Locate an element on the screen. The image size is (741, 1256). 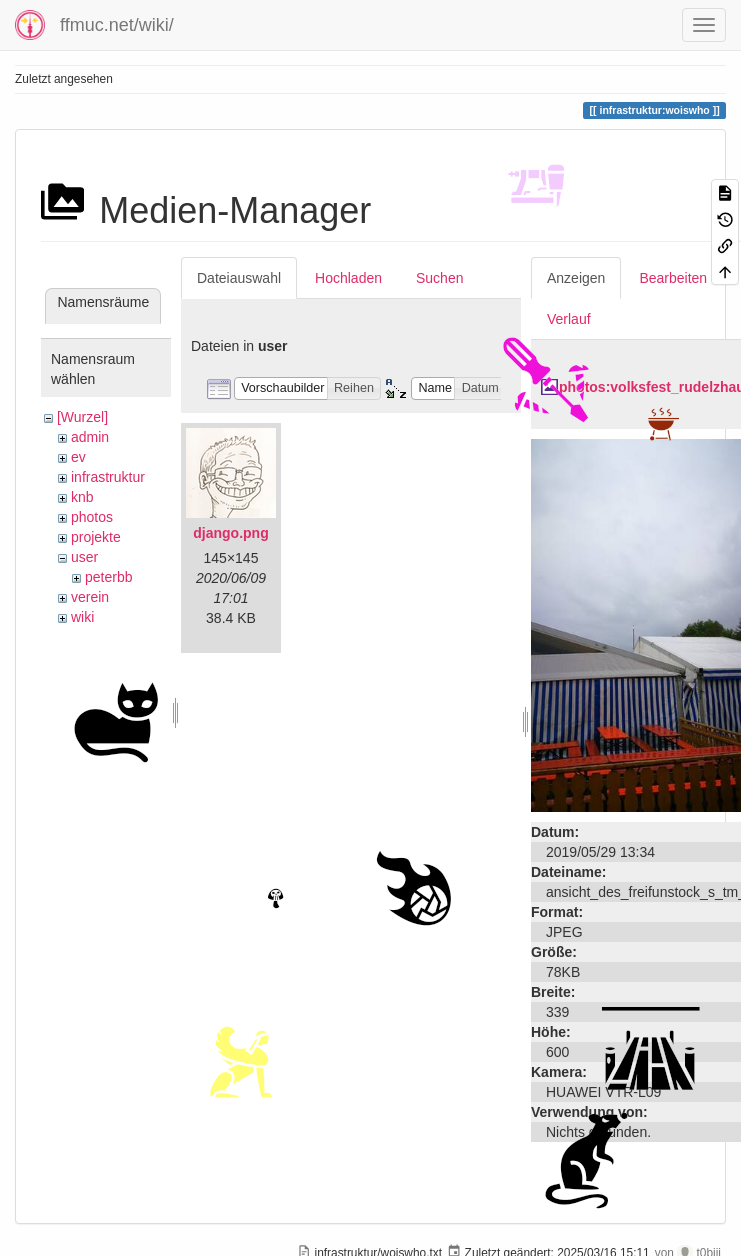
browse outdoor cooking or grilling recipes is located at coordinates (663, 424).